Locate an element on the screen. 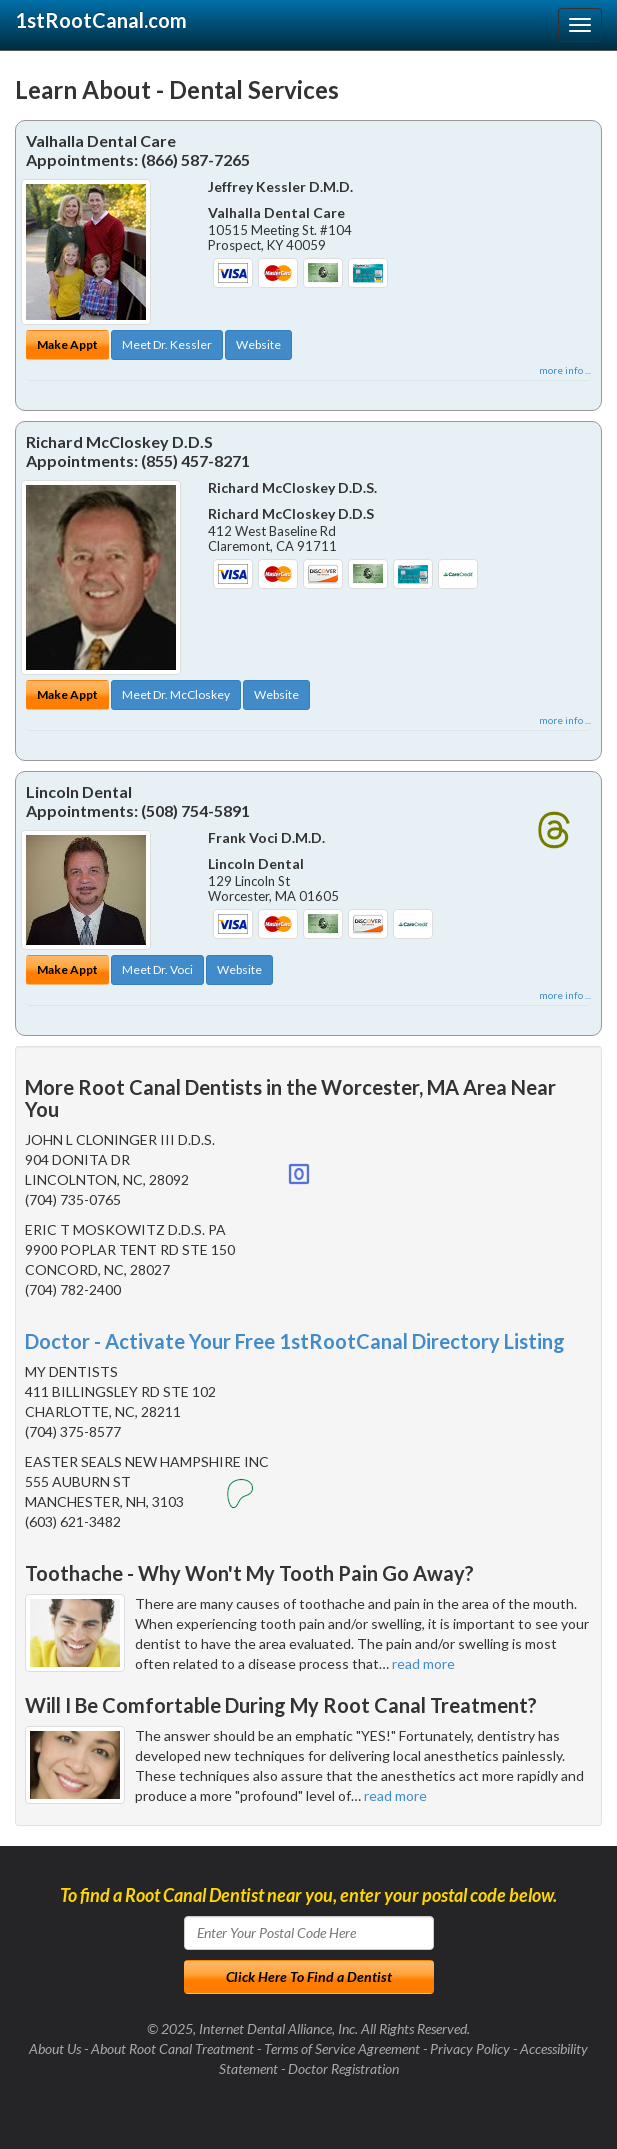 The image size is (617, 2149). open the Threads app is located at coordinates (554, 830).